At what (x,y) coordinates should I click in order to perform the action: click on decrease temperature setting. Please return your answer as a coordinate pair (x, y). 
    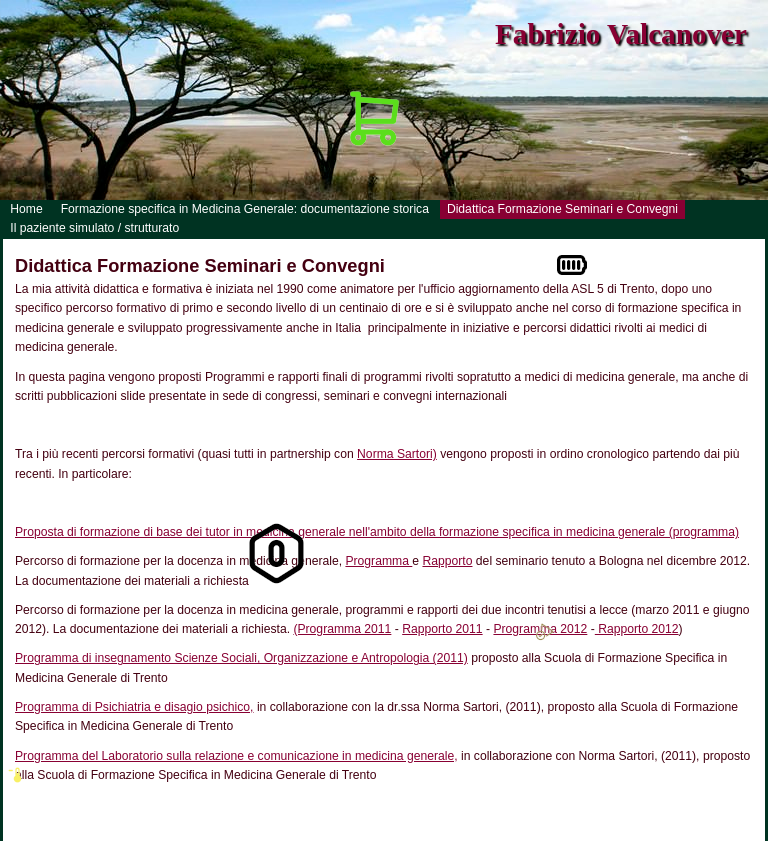
    Looking at the image, I should click on (16, 775).